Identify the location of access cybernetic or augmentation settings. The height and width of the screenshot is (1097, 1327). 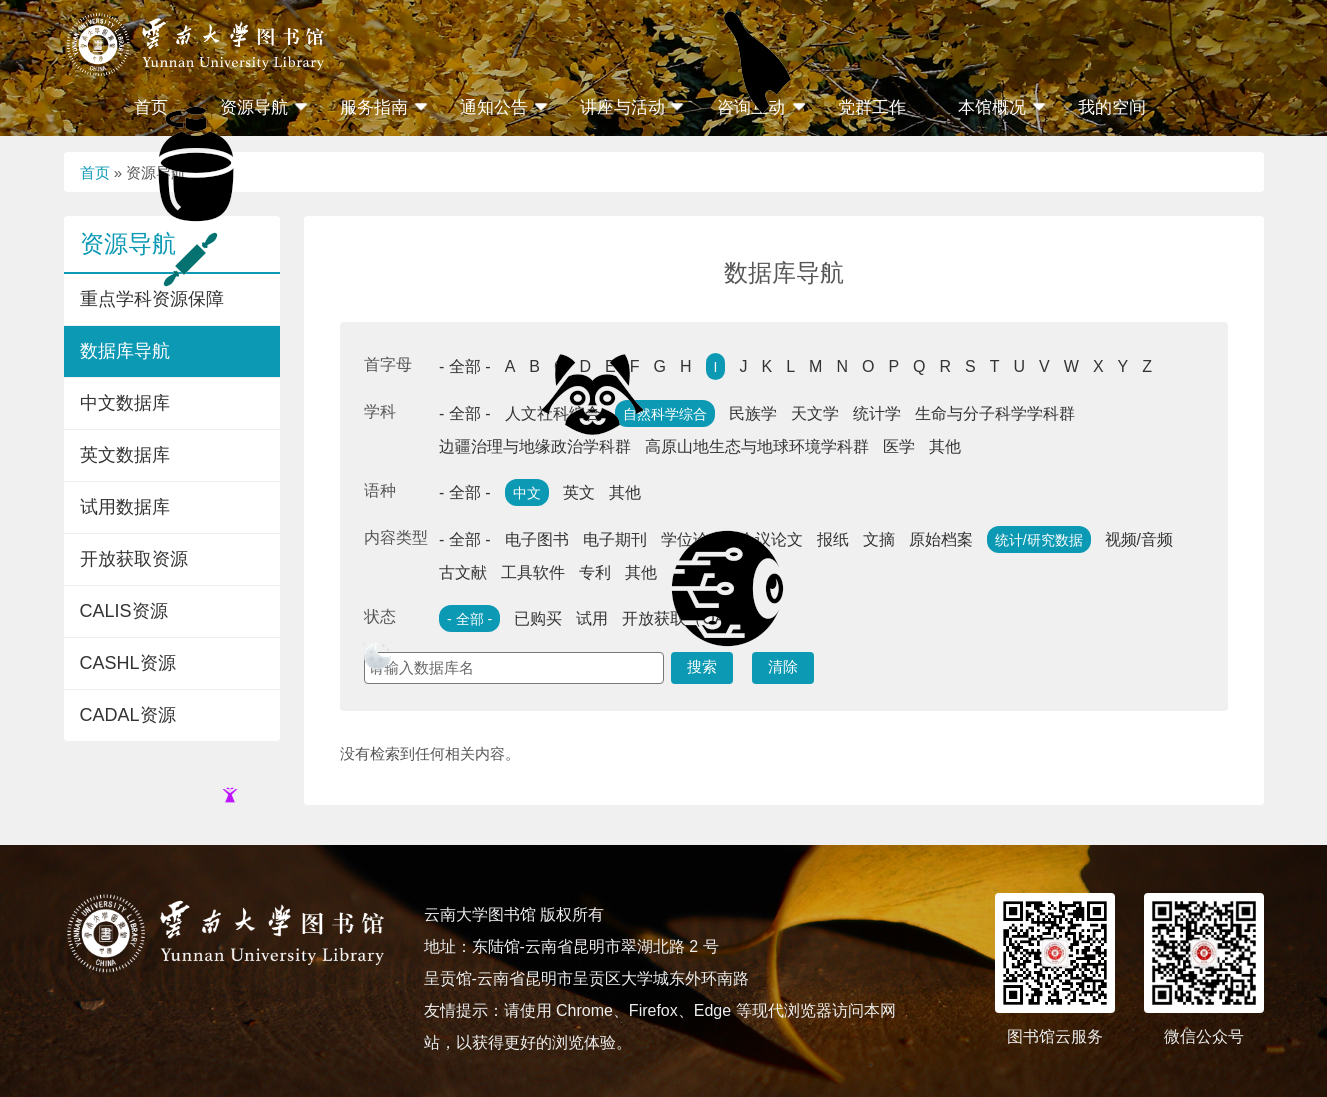
(727, 588).